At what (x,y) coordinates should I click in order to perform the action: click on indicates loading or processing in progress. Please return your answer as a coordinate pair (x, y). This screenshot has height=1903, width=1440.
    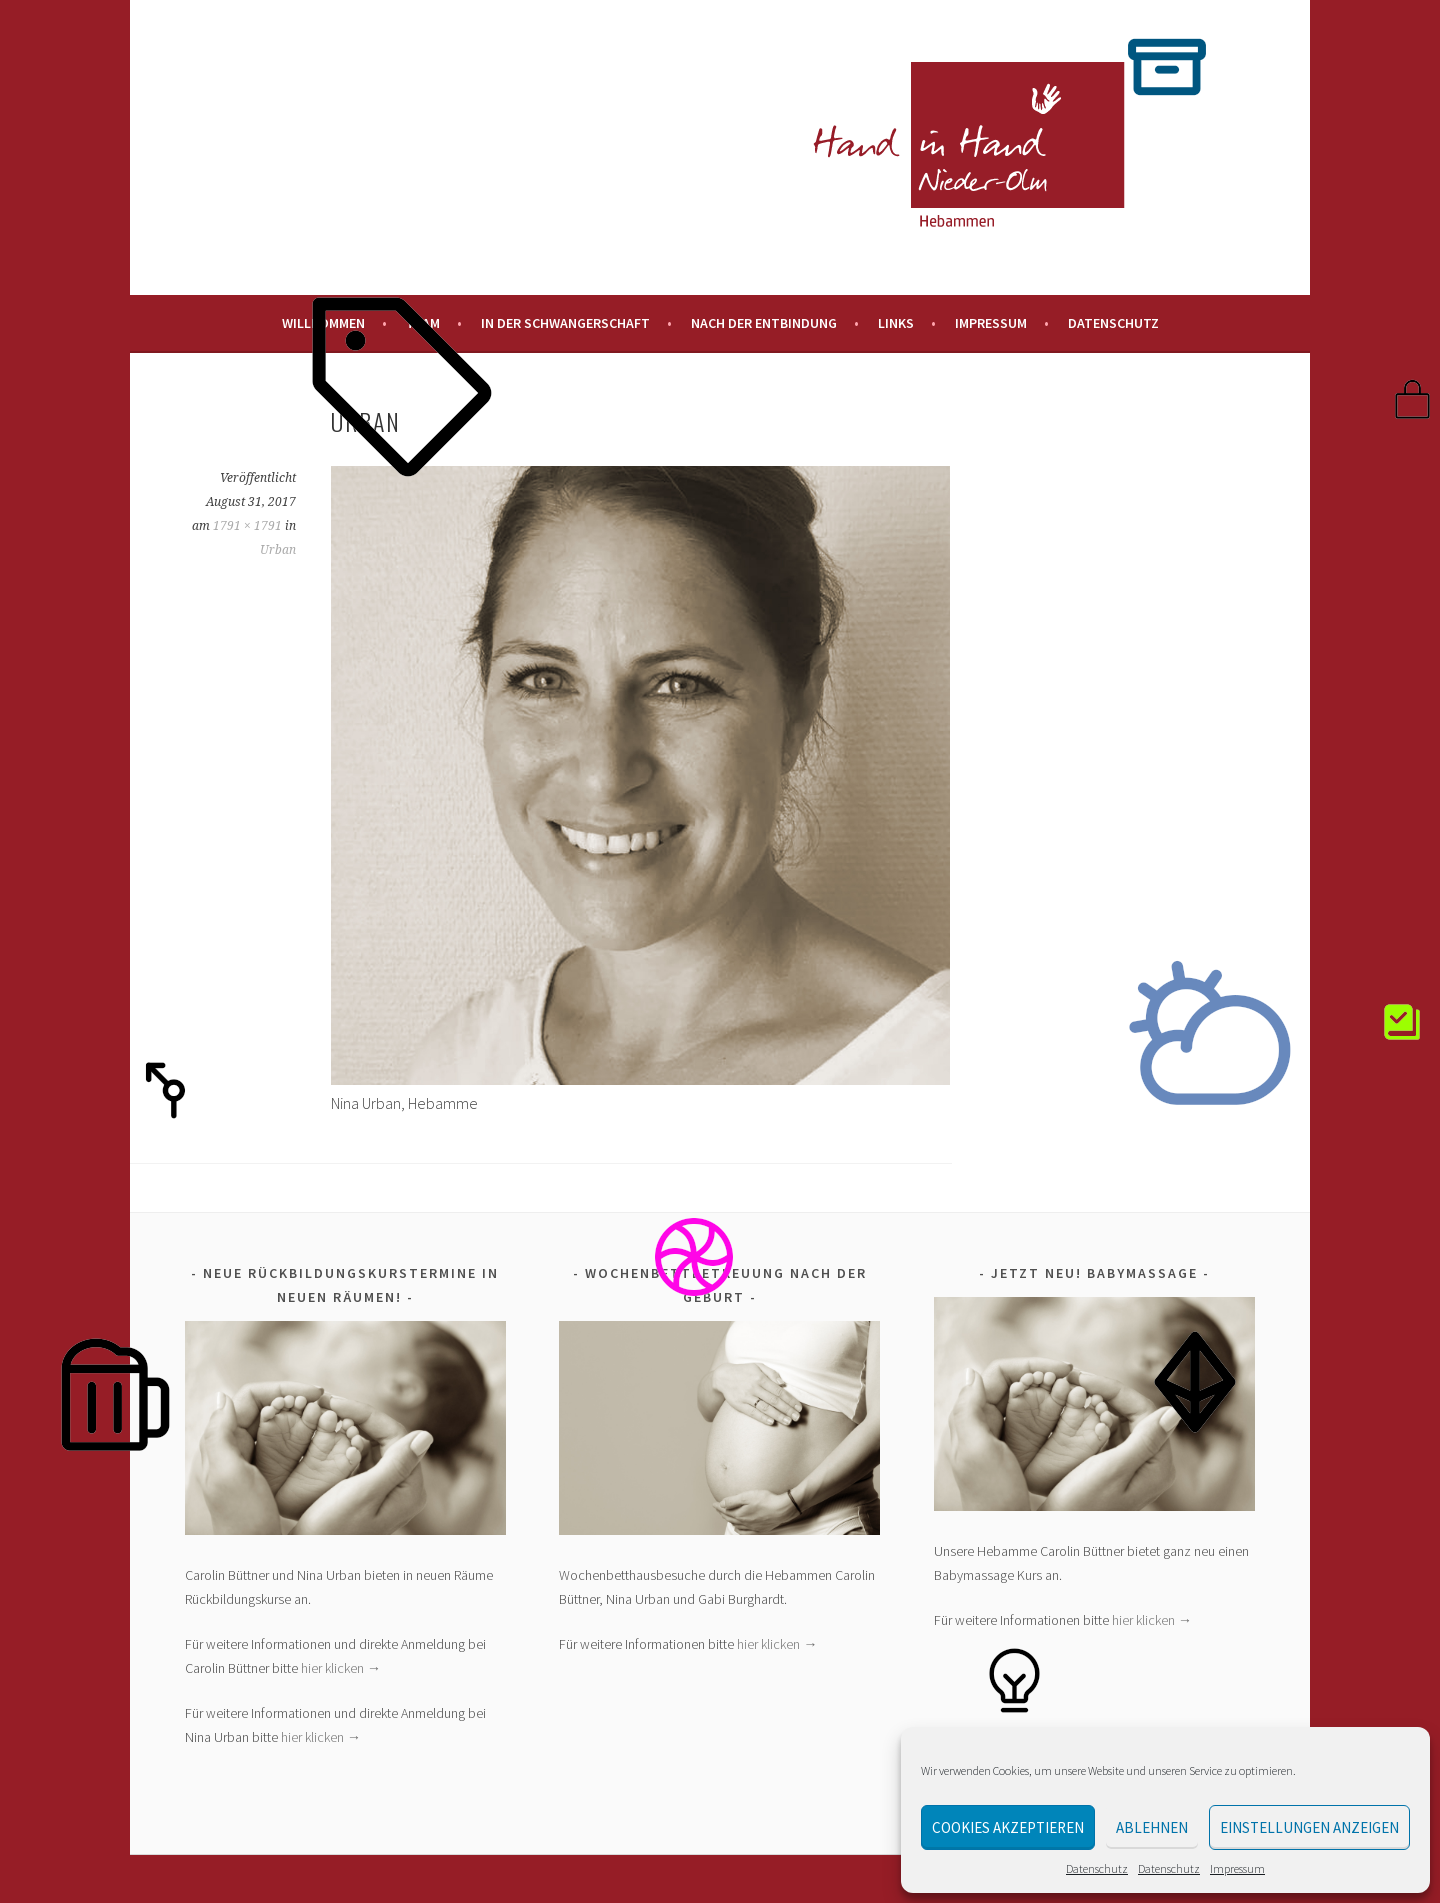
    Looking at the image, I should click on (694, 1257).